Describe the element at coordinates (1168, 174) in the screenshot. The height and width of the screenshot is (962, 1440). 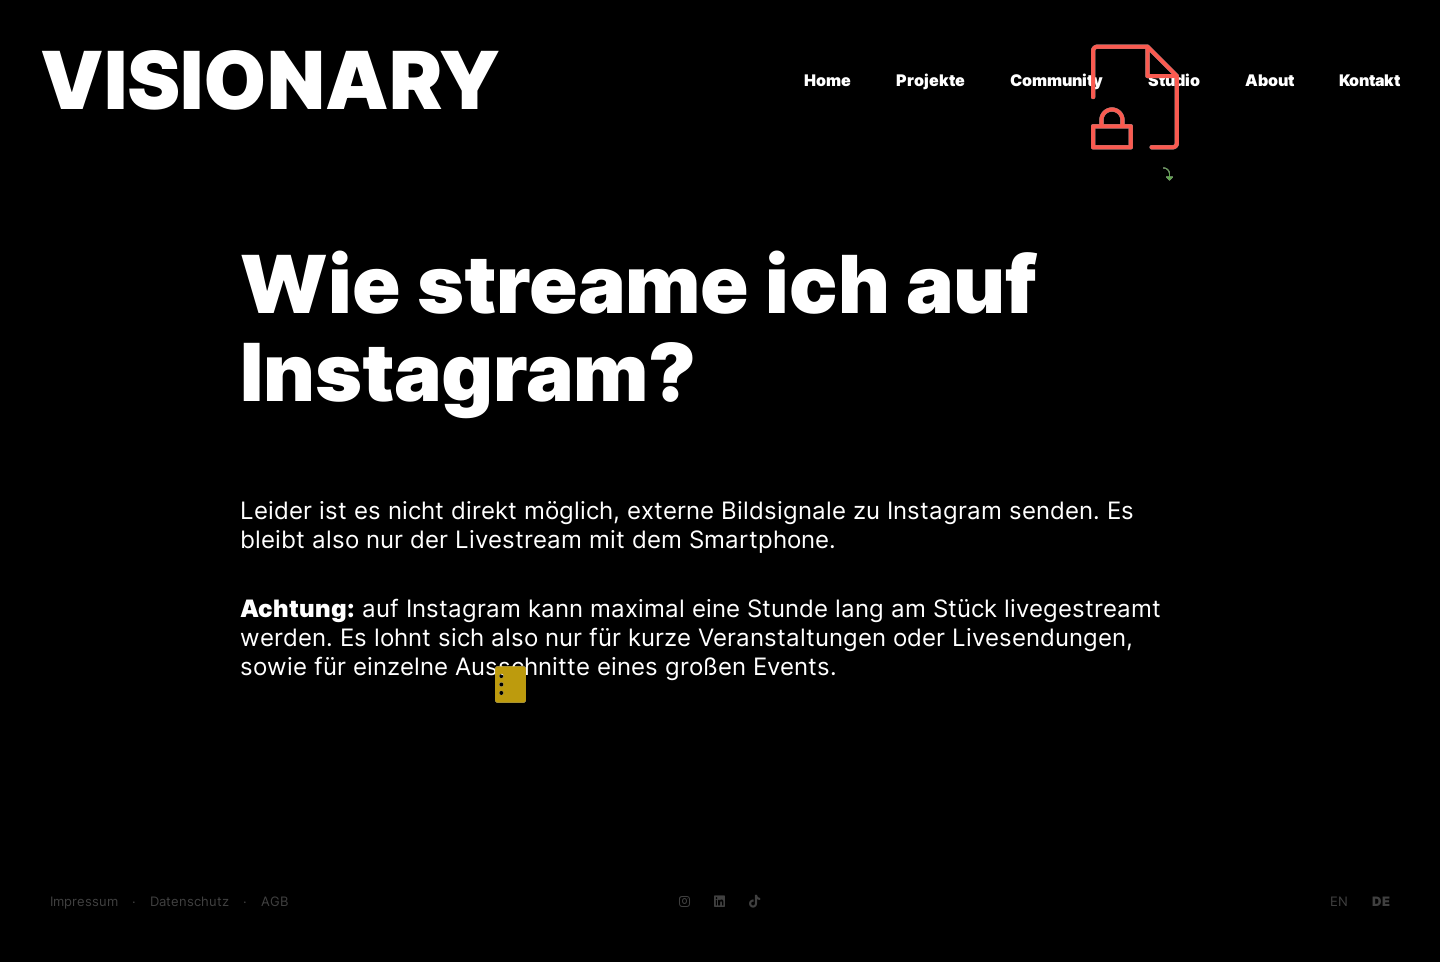
I see `navigate to the next item below` at that location.